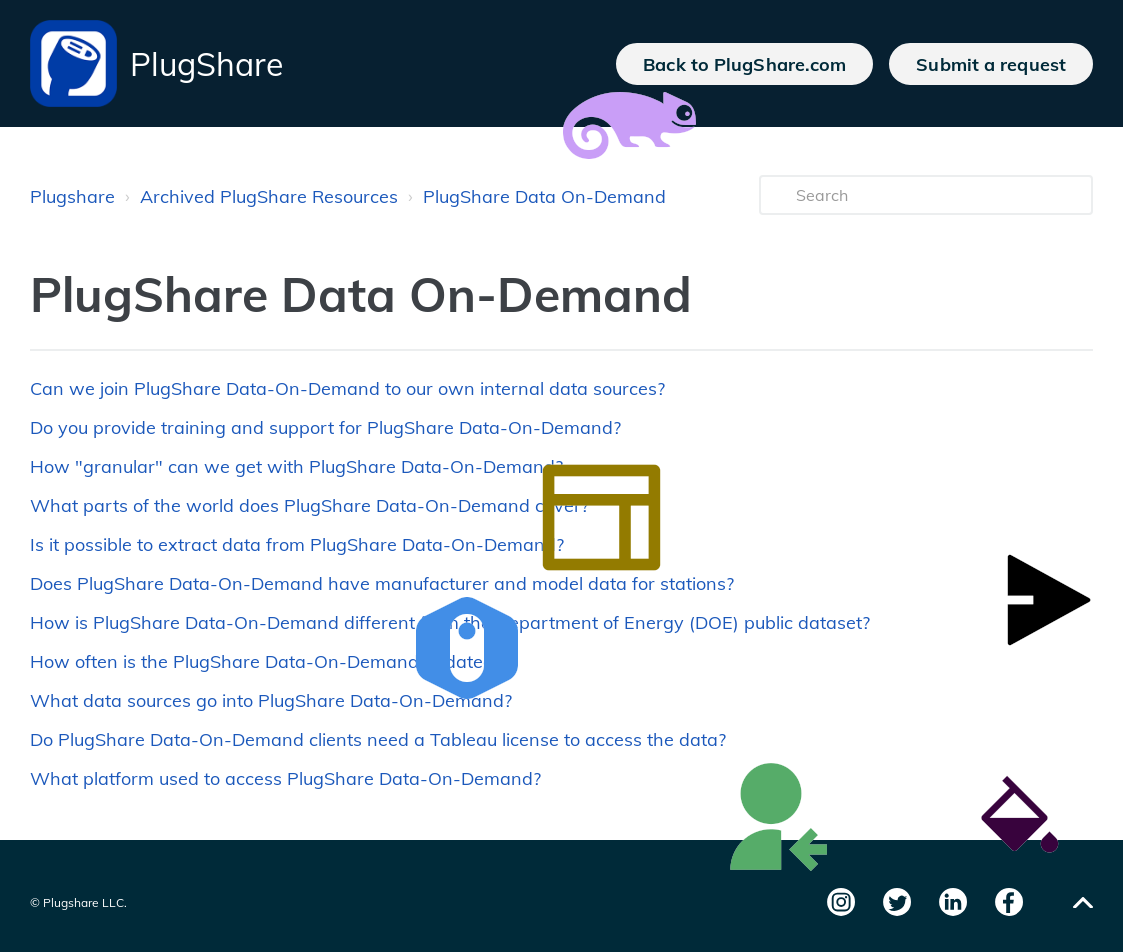 The width and height of the screenshot is (1123, 952). What do you see at coordinates (601, 517) in the screenshot?
I see `switch to two-column layout with header` at bounding box center [601, 517].